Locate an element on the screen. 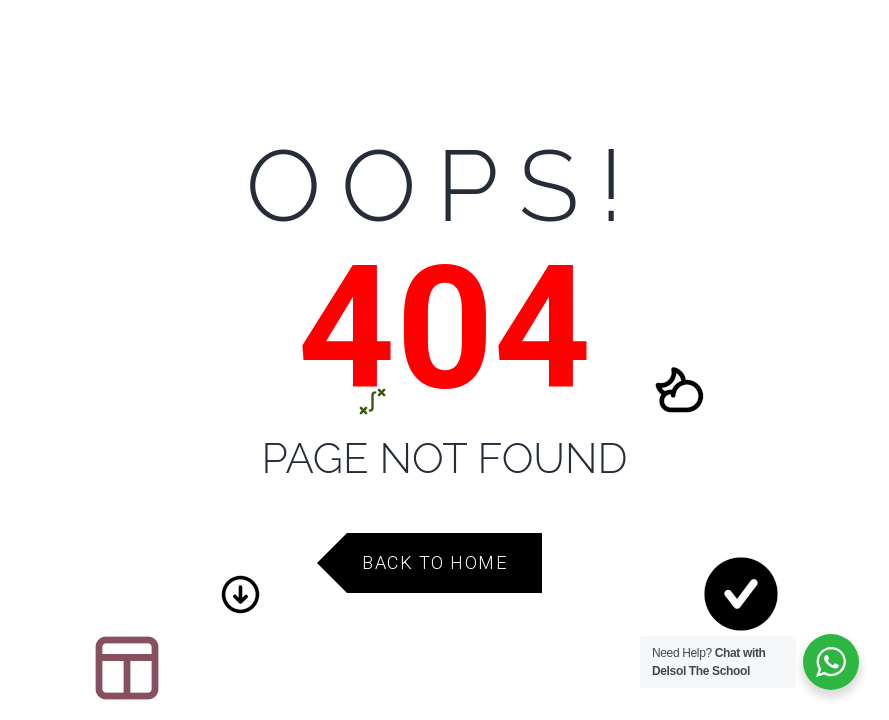 The image size is (889, 720). indicates nighttime or evening weather conditions is located at coordinates (678, 392).